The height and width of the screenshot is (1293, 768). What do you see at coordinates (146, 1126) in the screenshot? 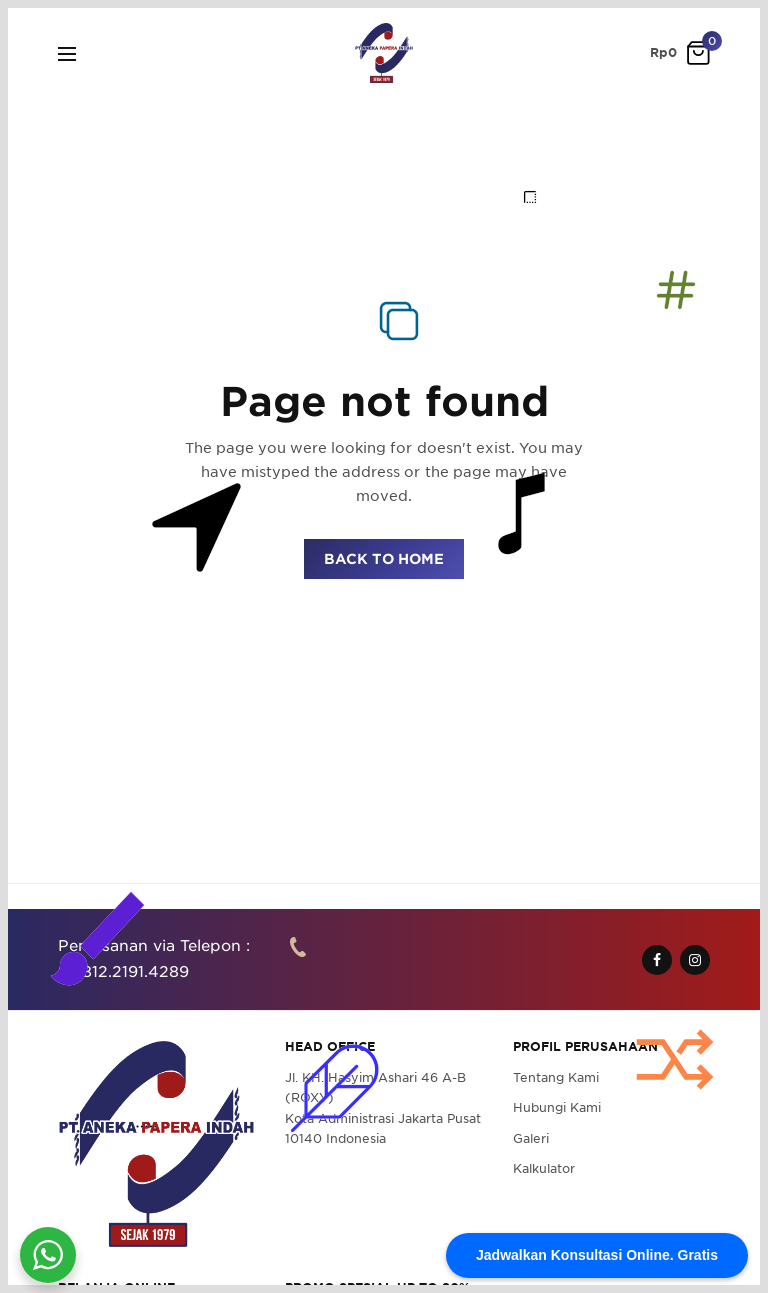
I see `indicates a divider or separator between content sections` at bounding box center [146, 1126].